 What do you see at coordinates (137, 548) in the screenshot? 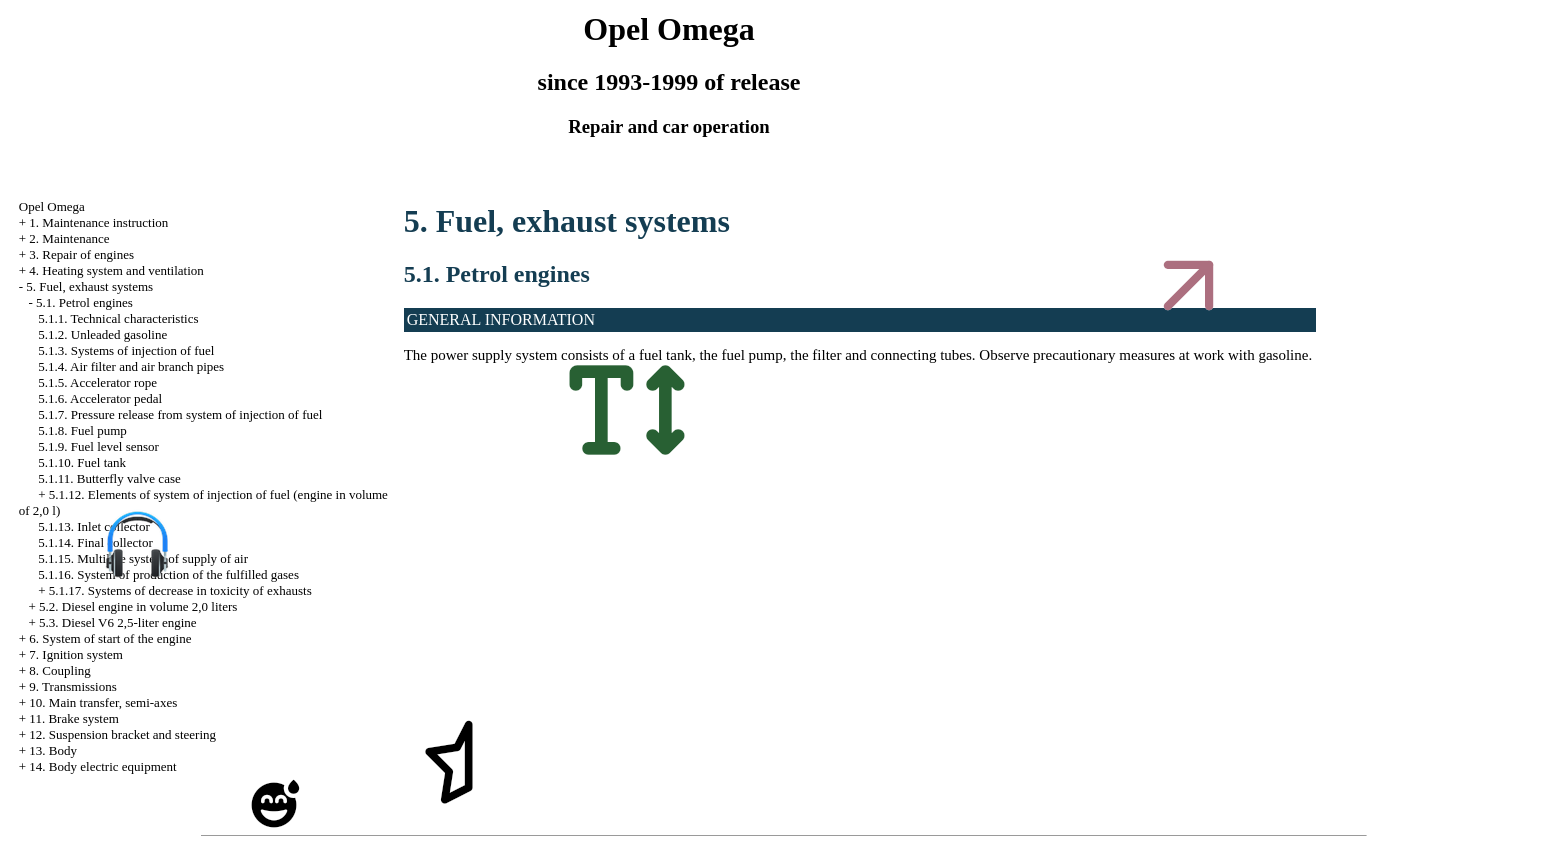
I see `access audio or headphone settings` at bounding box center [137, 548].